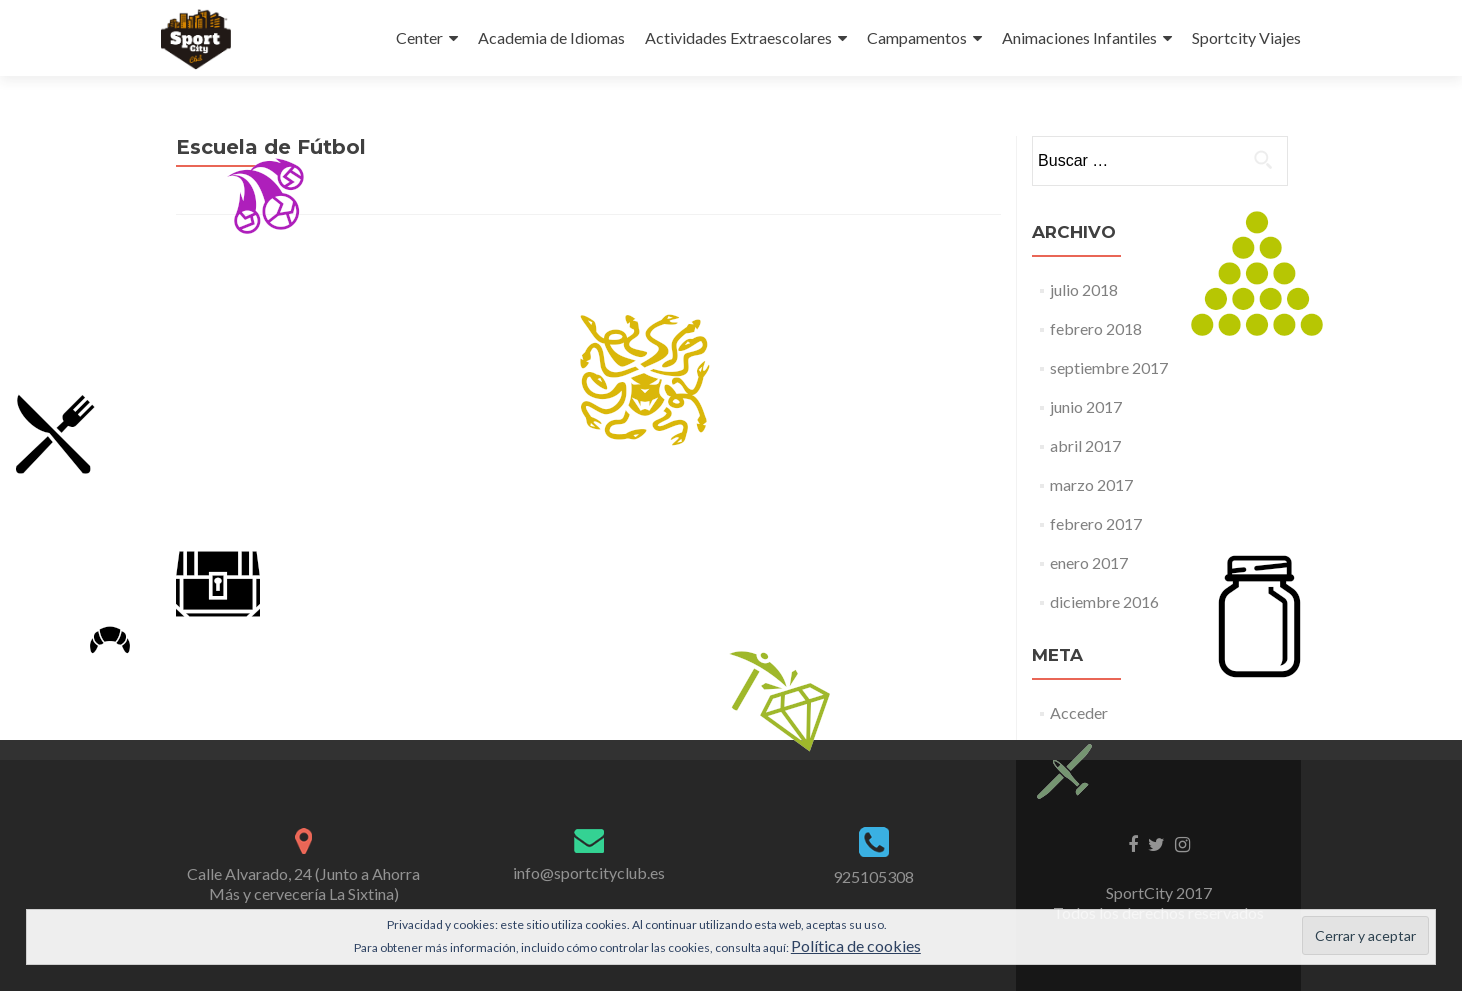  Describe the element at coordinates (1064, 771) in the screenshot. I see `access glider or sailplane activities` at that location.